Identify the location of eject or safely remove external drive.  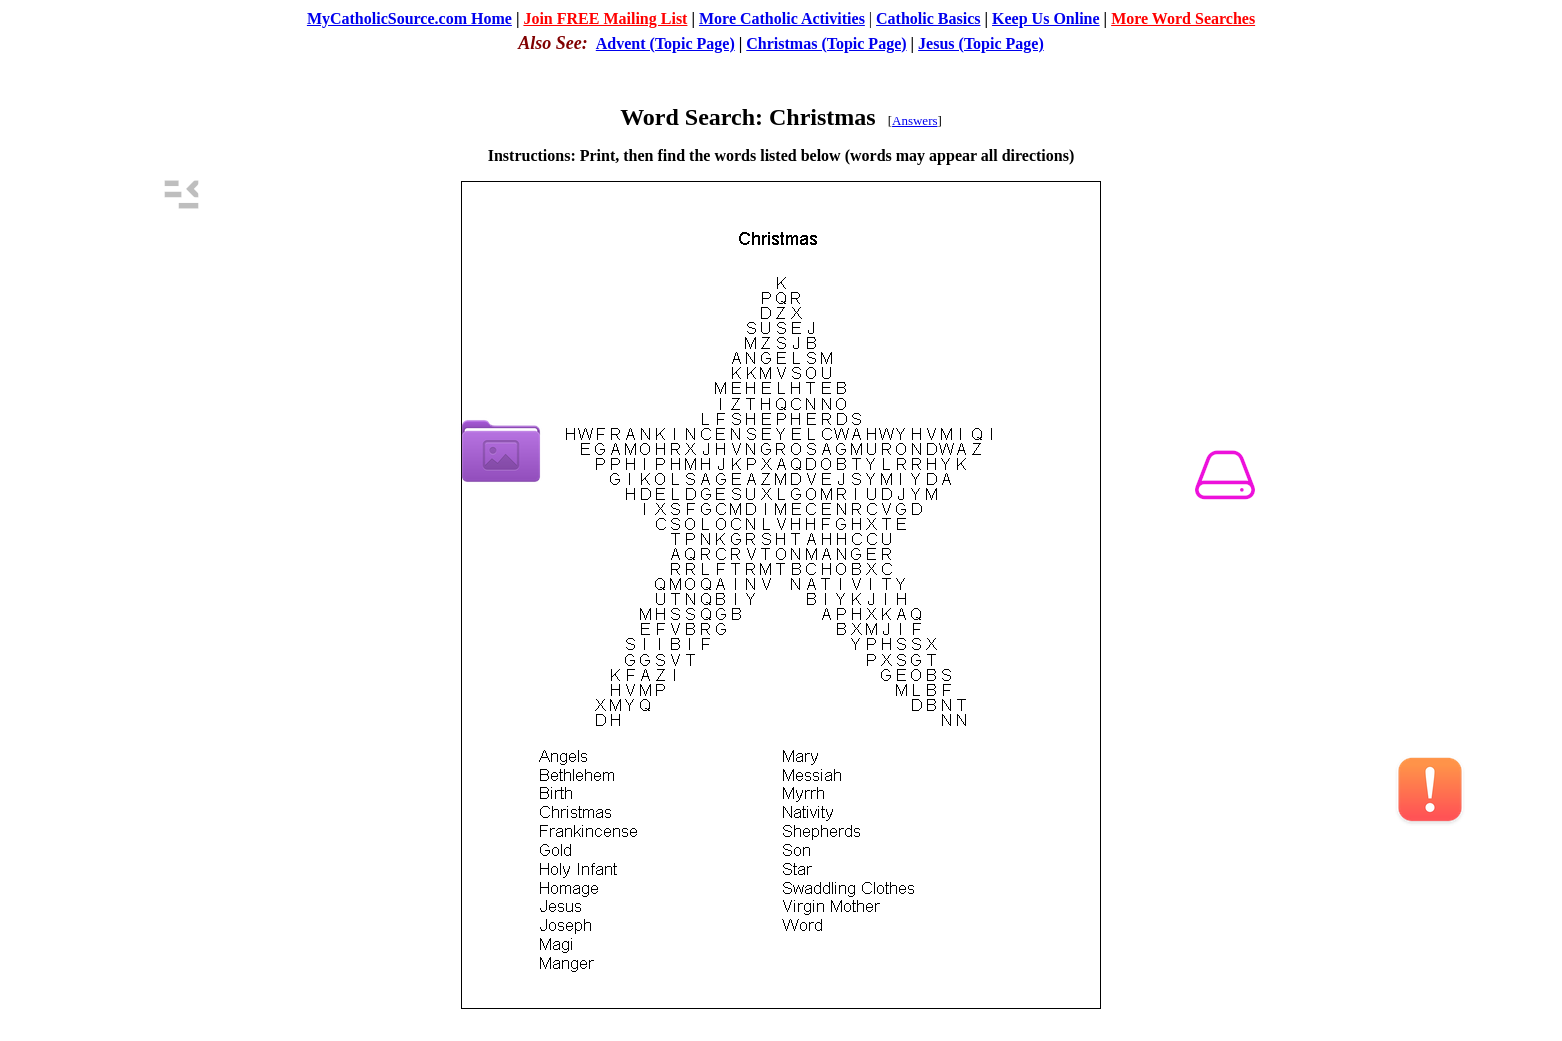
(1225, 473).